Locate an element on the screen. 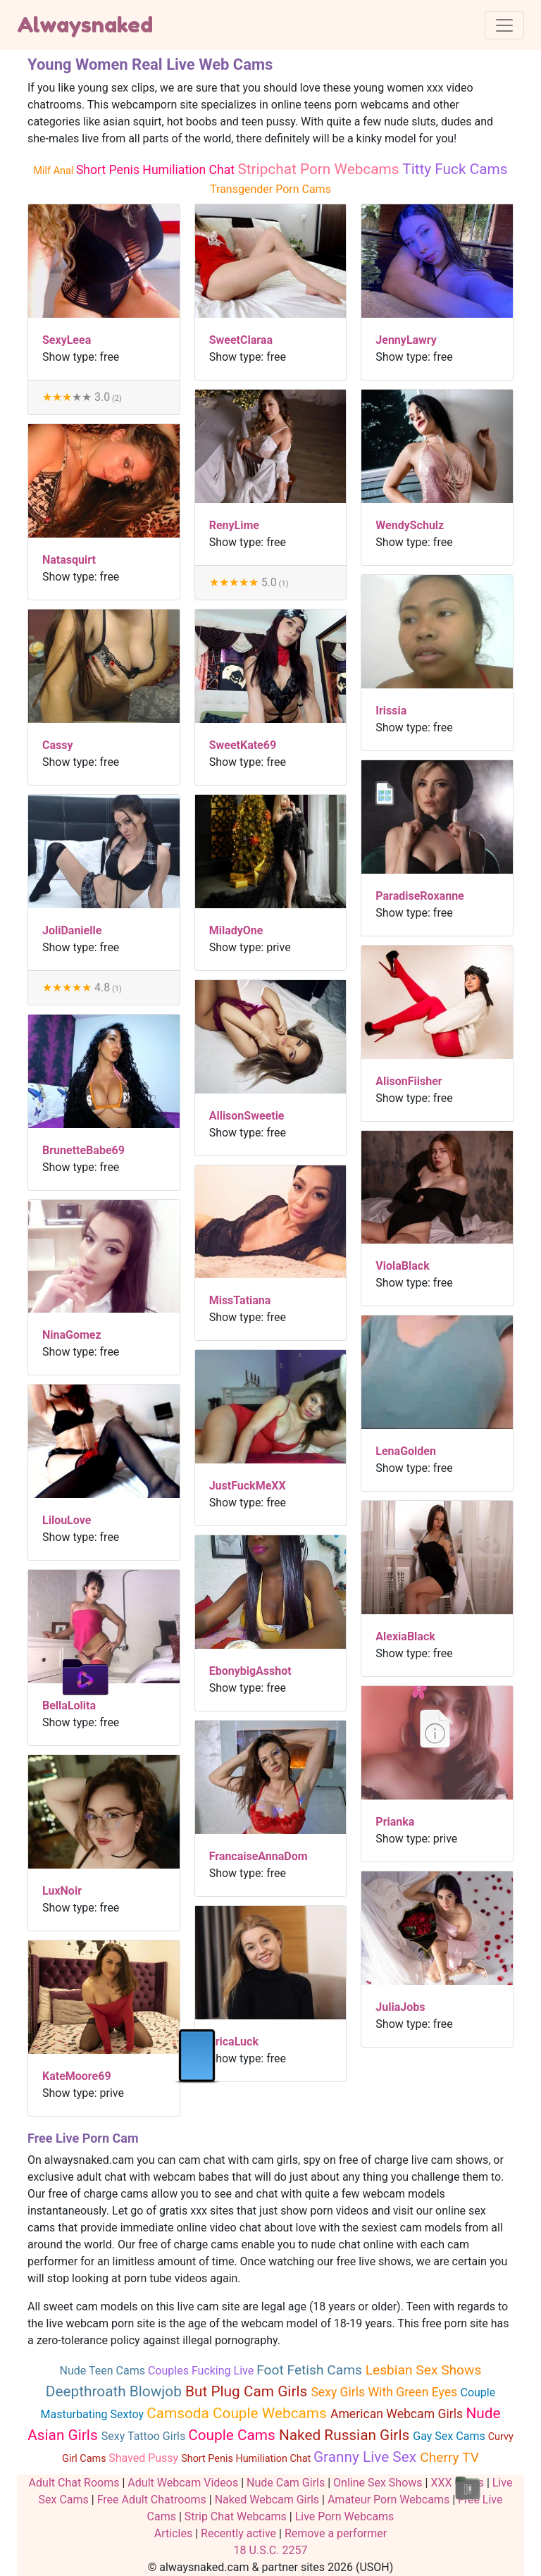 The height and width of the screenshot is (2576, 541). open wondershare vidair video files folder is located at coordinates (85, 1678).